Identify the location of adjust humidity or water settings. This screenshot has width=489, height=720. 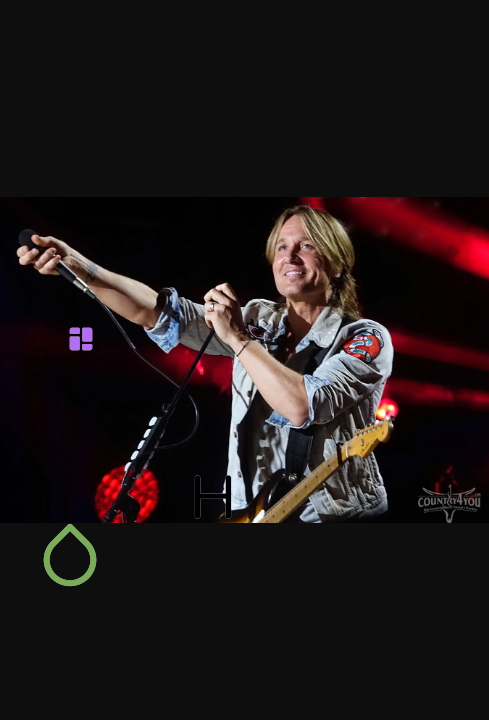
(70, 554).